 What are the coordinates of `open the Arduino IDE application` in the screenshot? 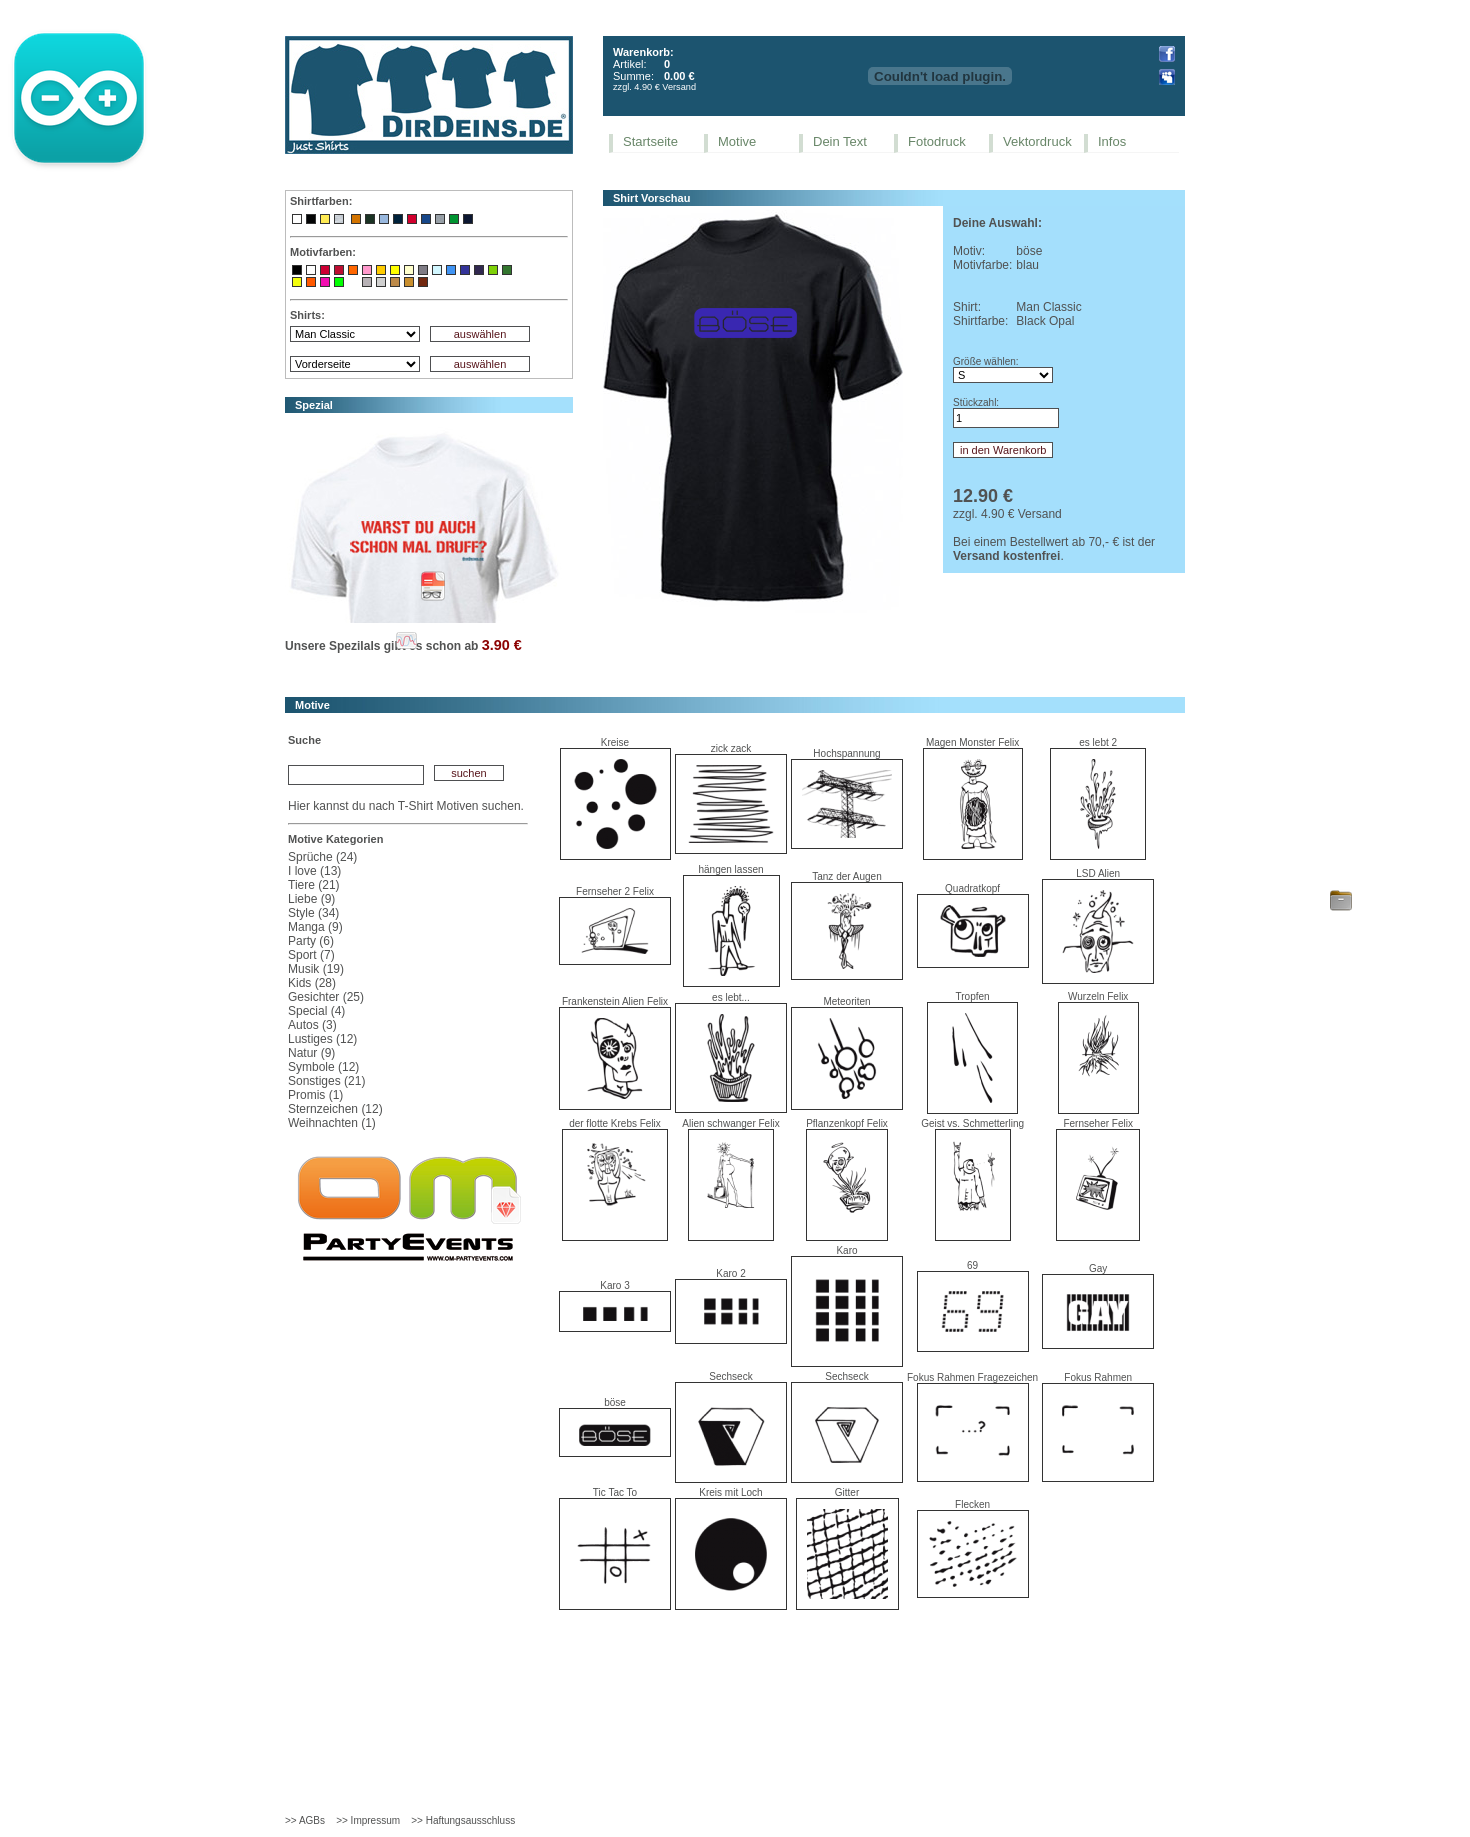 It's located at (79, 98).